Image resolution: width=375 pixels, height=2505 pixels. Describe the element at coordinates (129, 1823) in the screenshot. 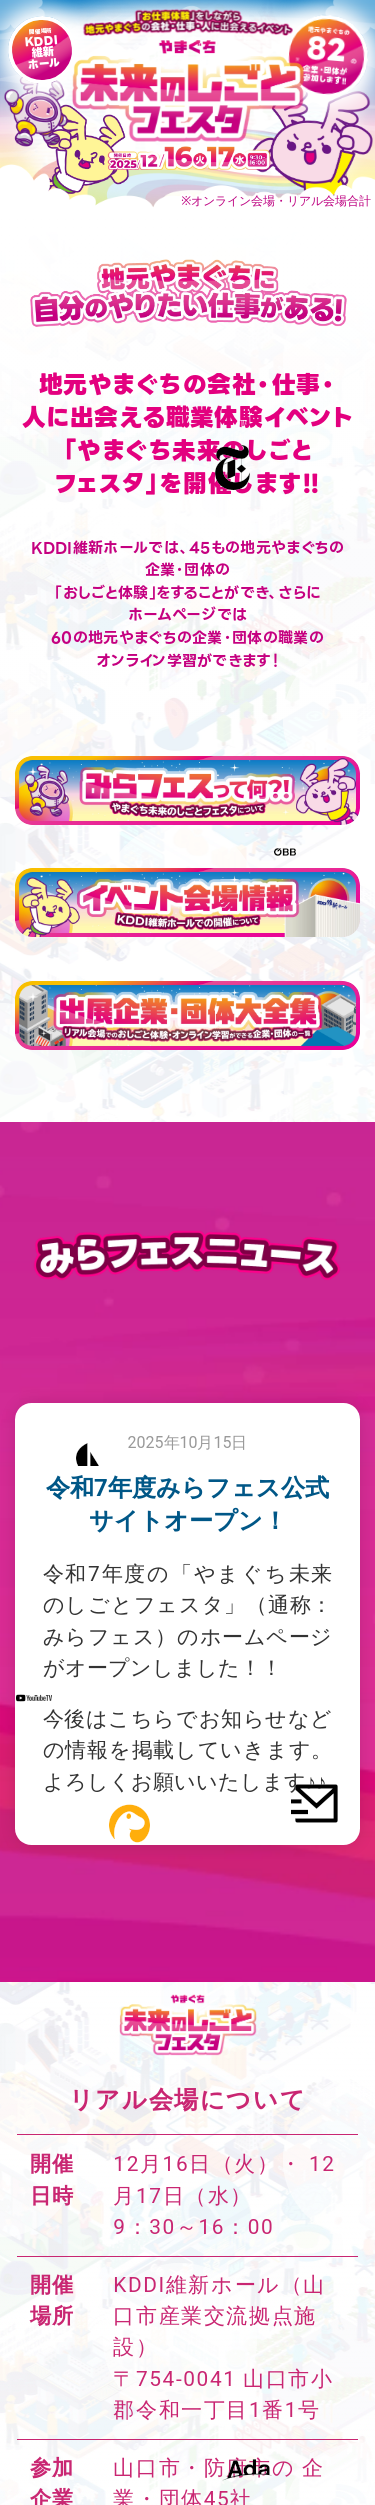

I see `Deno runtime logo` at that location.